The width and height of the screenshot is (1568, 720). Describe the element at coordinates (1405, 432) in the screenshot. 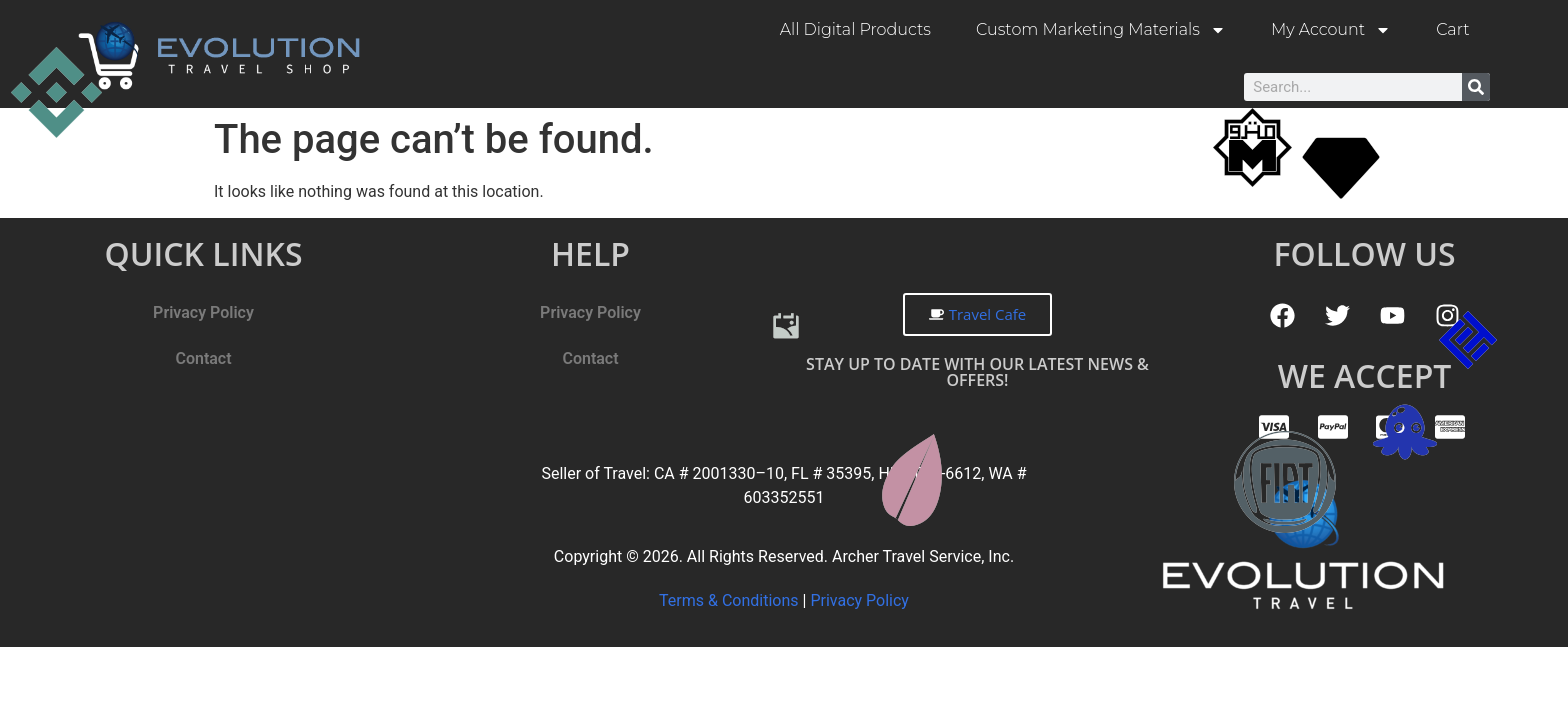

I see `chainguard company logo` at that location.